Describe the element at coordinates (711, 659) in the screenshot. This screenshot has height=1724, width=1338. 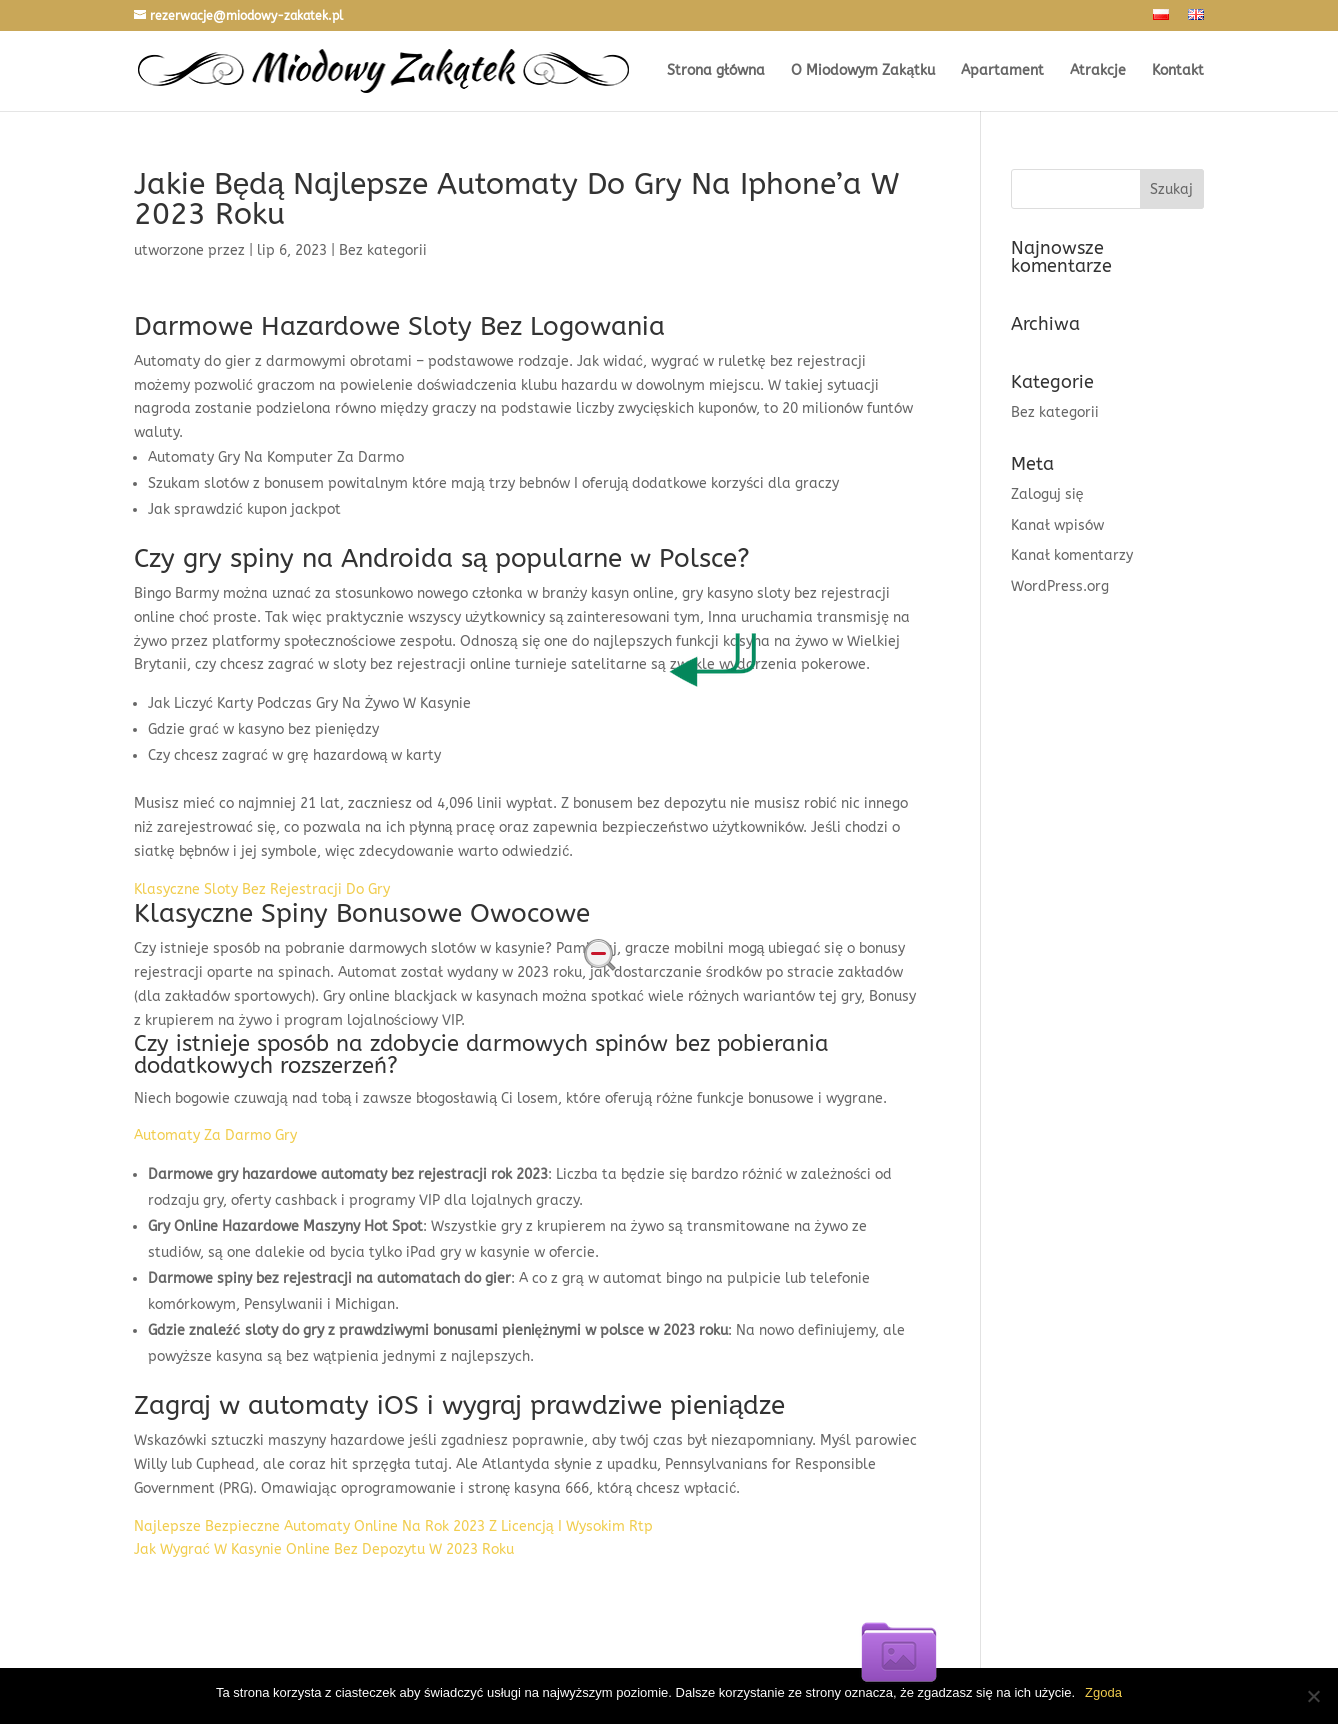
I see `reply to all recipients of an email` at that location.